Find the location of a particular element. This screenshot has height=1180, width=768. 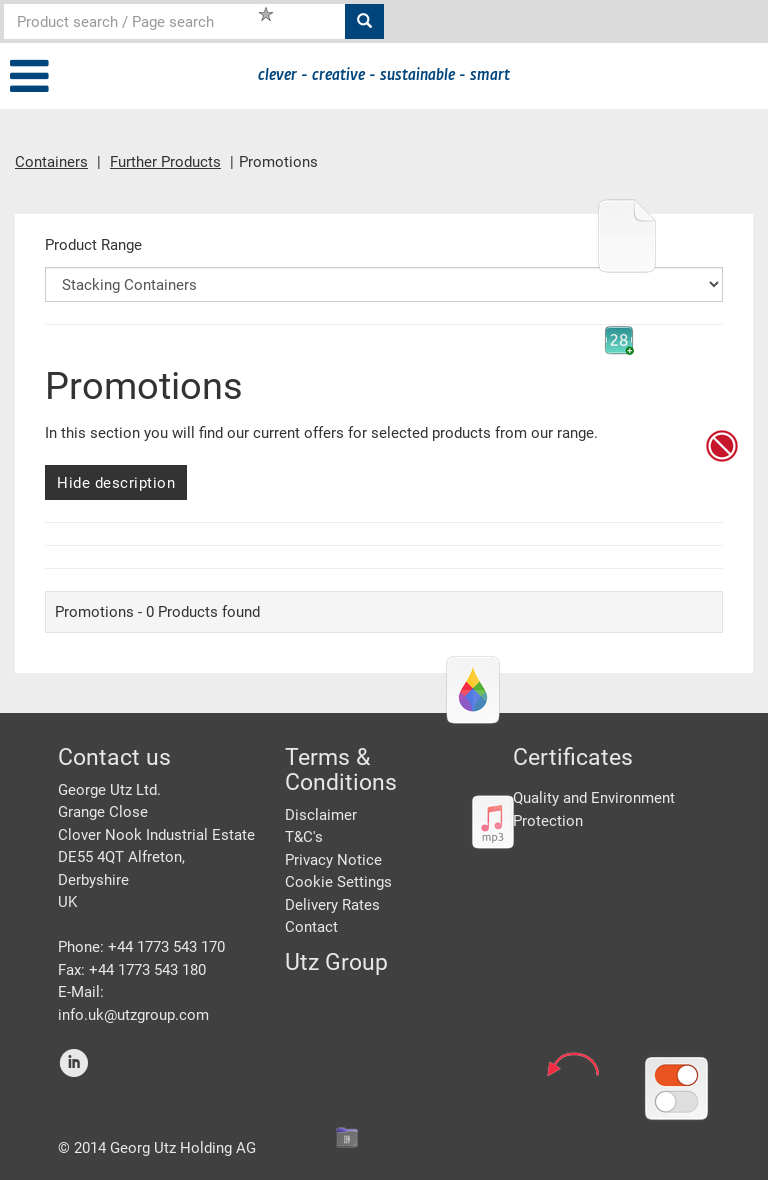

view VIP contacts in mail is located at coordinates (266, 14).